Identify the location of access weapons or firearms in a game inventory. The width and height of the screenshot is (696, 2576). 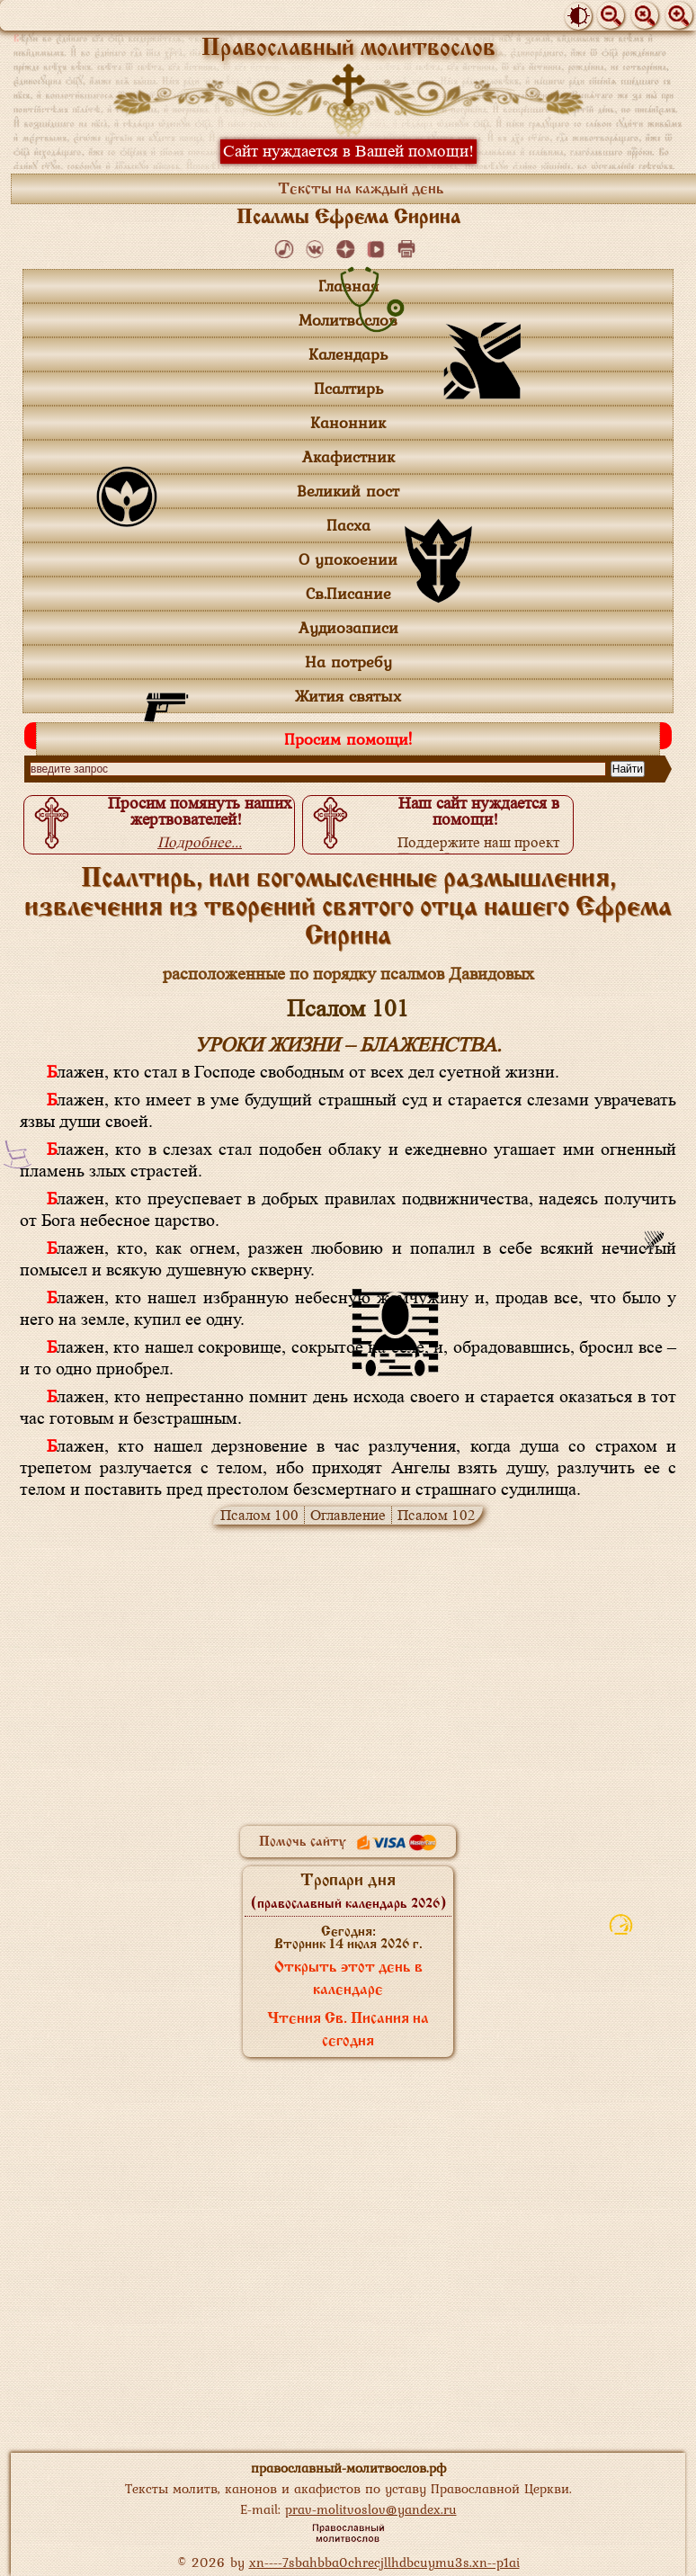
(165, 706).